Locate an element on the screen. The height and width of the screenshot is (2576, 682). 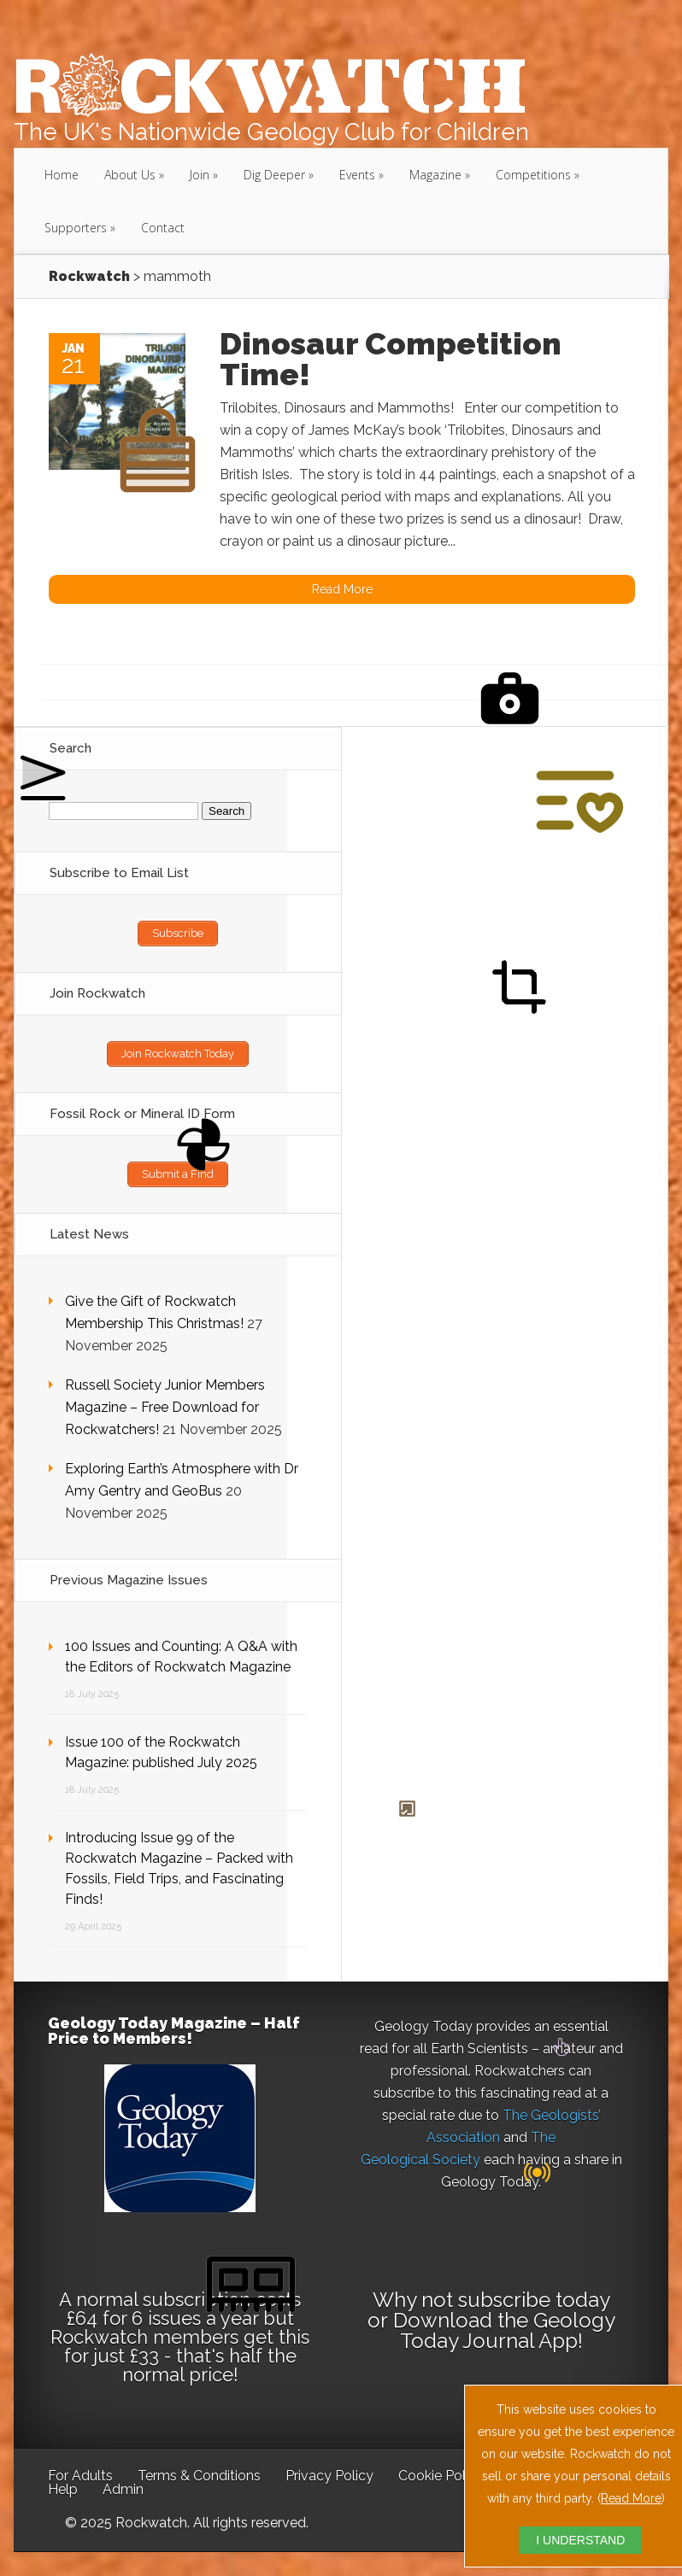
open google photos is located at coordinates (203, 1145).